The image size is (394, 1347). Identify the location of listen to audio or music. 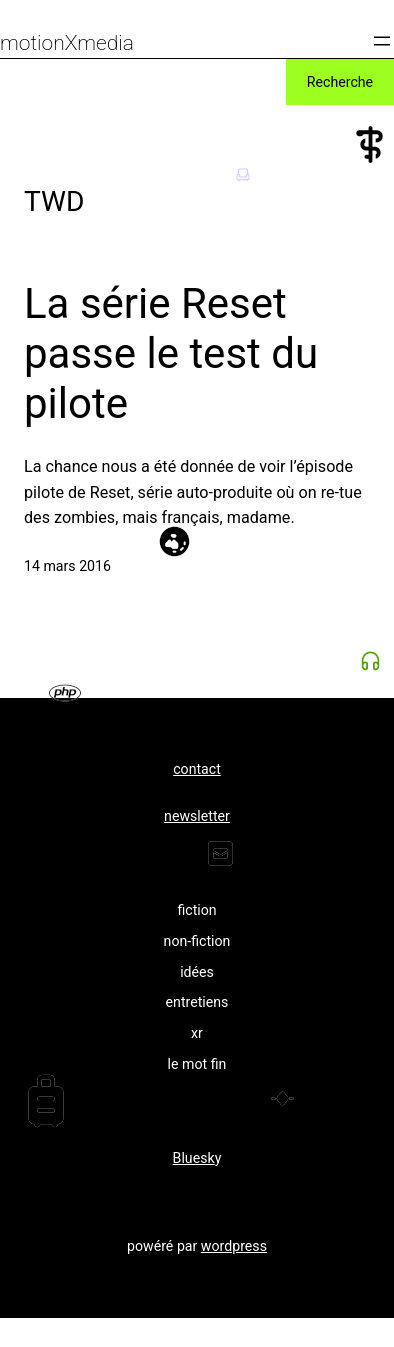
(370, 661).